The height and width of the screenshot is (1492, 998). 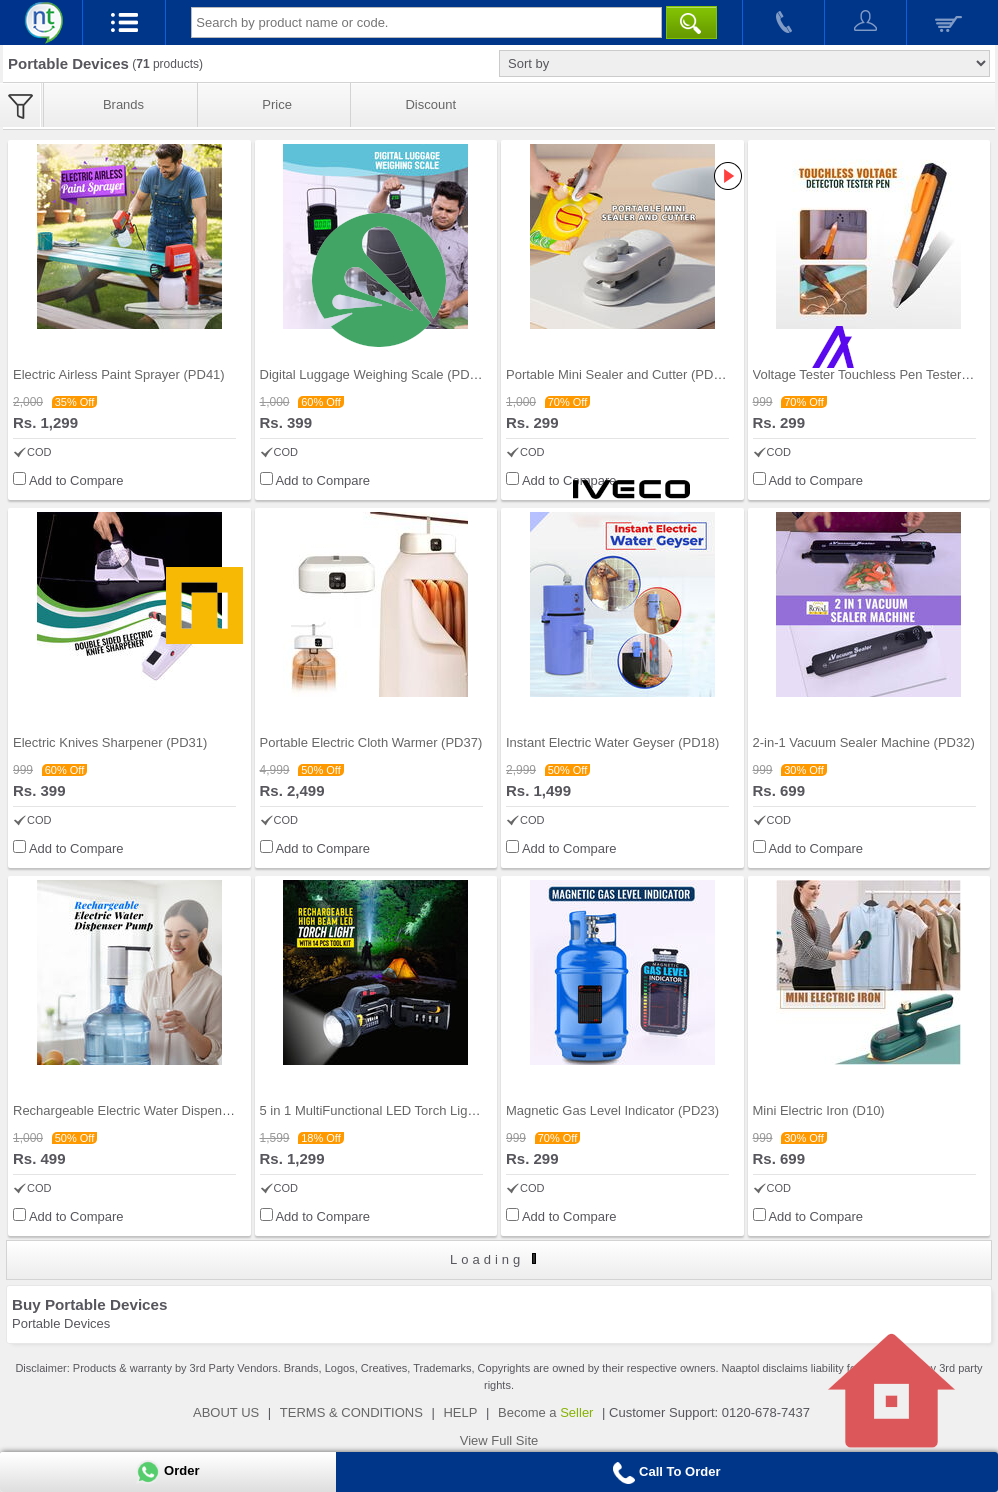 What do you see at coordinates (833, 347) in the screenshot?
I see `algorand cryptocurrency or blockchain platform logo` at bounding box center [833, 347].